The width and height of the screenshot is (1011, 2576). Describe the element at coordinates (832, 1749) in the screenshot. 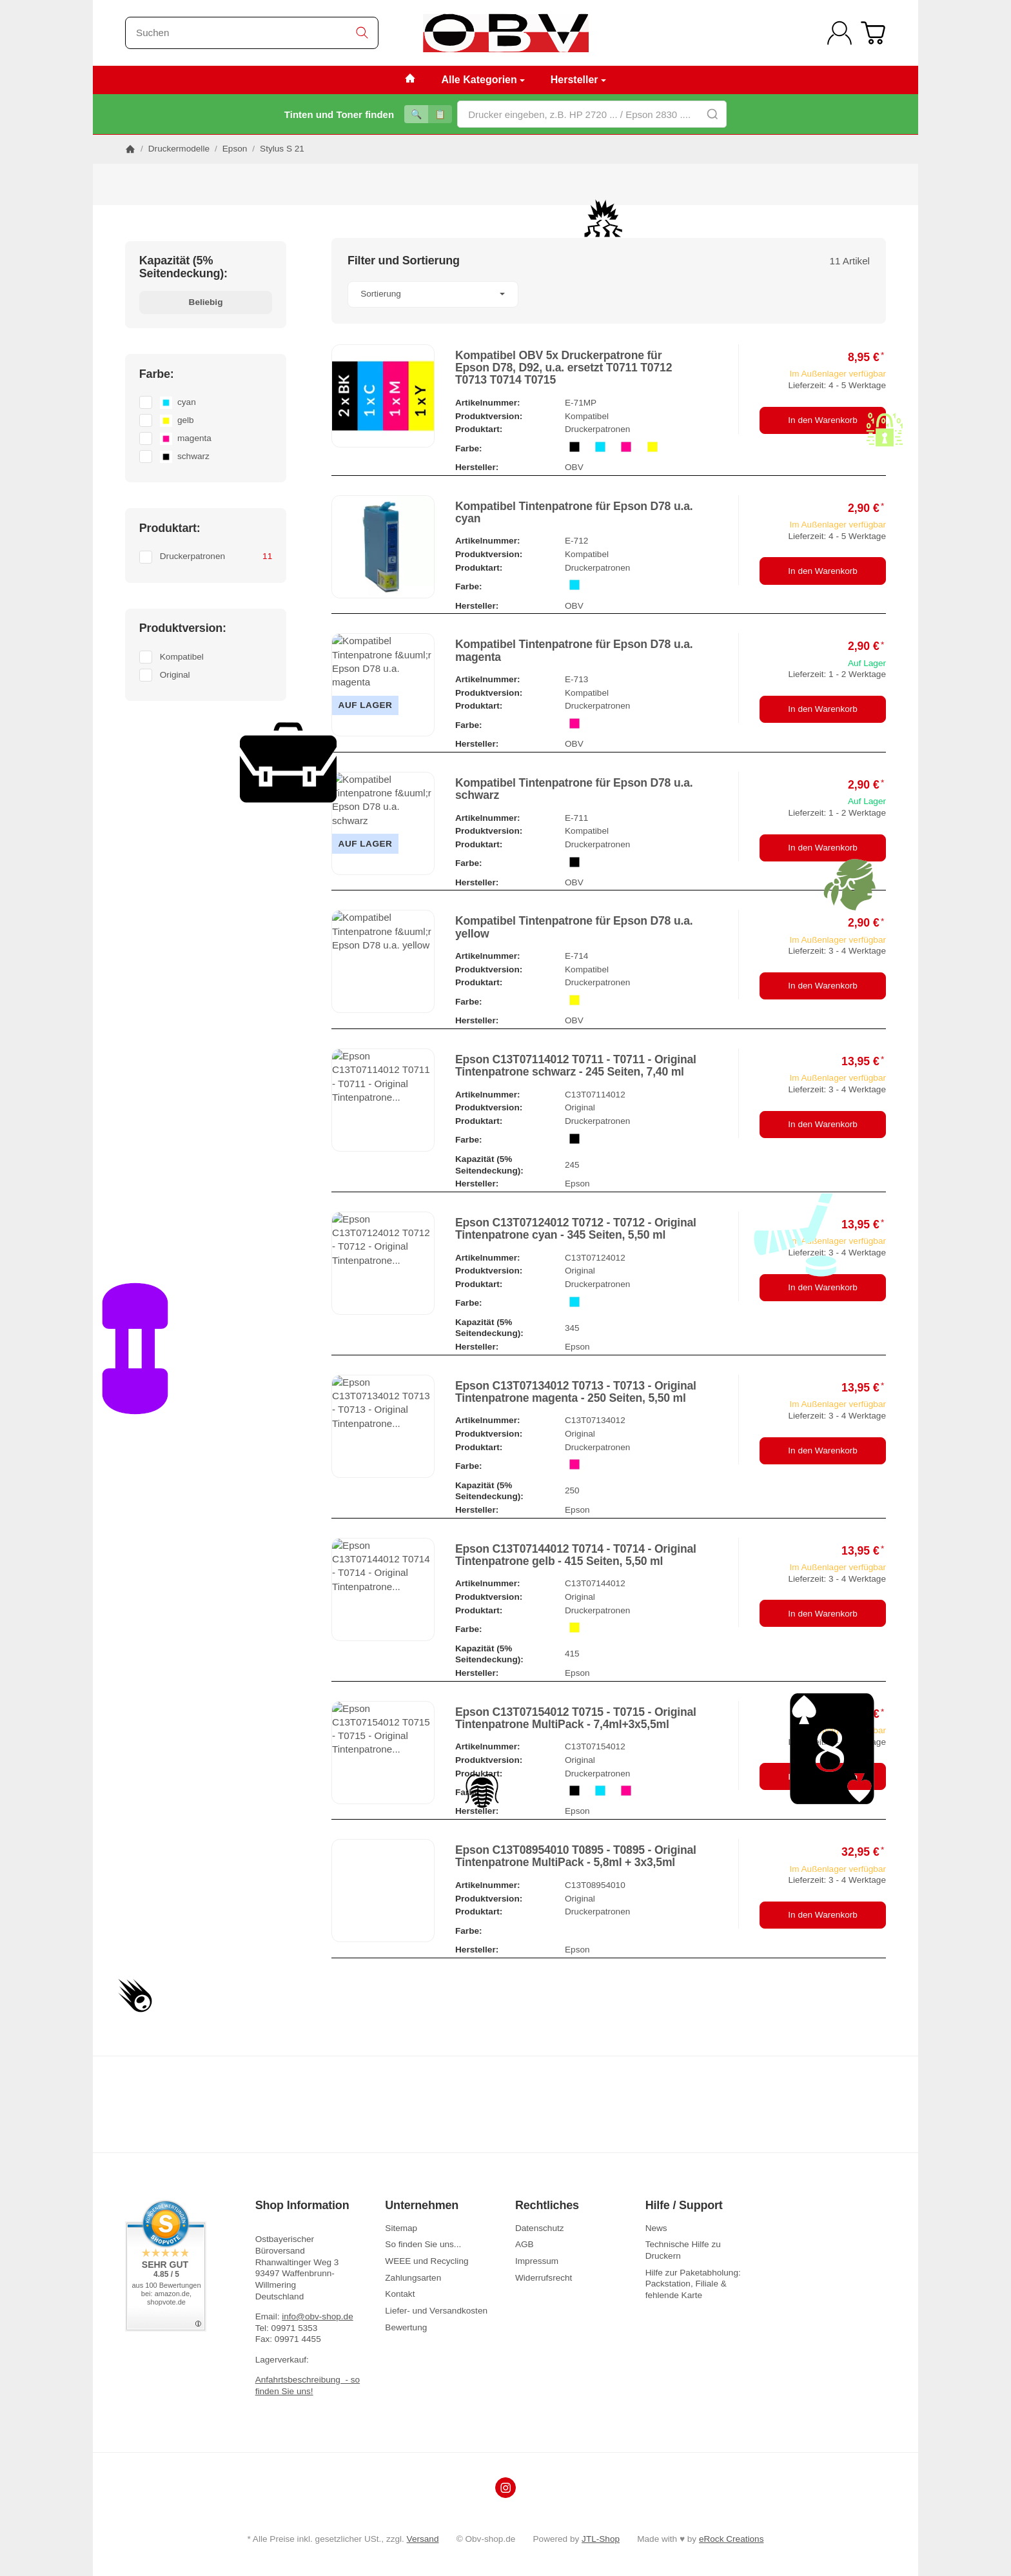

I see `select the 8 of spades card` at that location.